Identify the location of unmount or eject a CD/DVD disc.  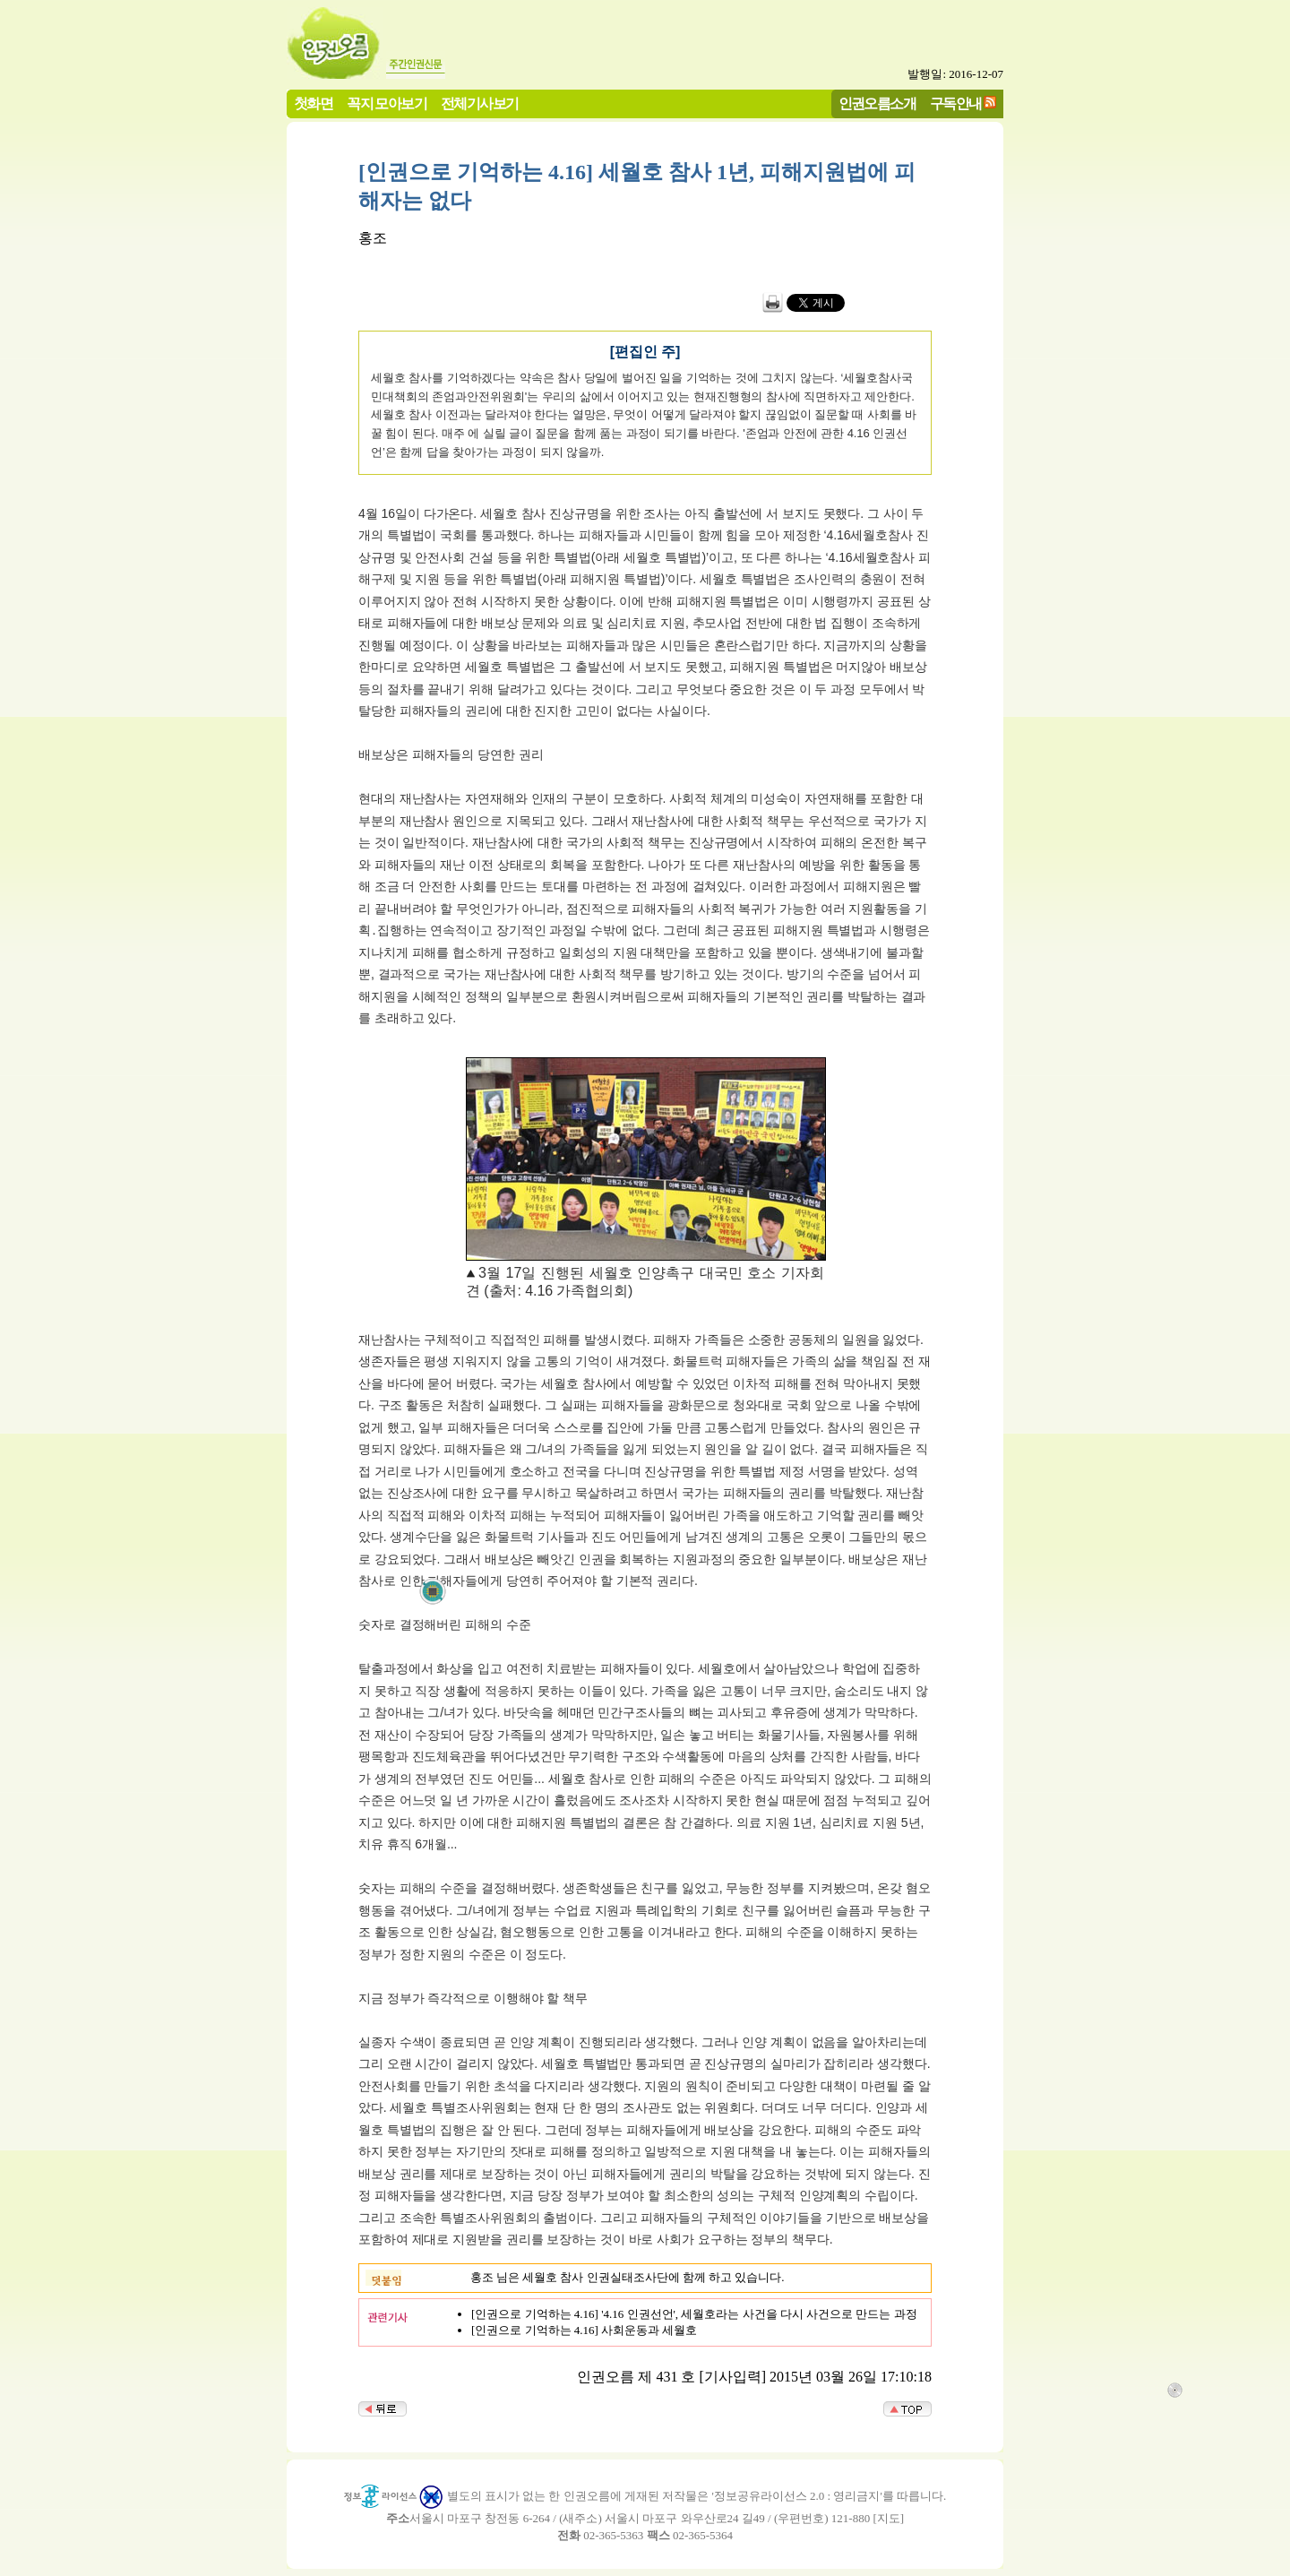
(1174, 2390).